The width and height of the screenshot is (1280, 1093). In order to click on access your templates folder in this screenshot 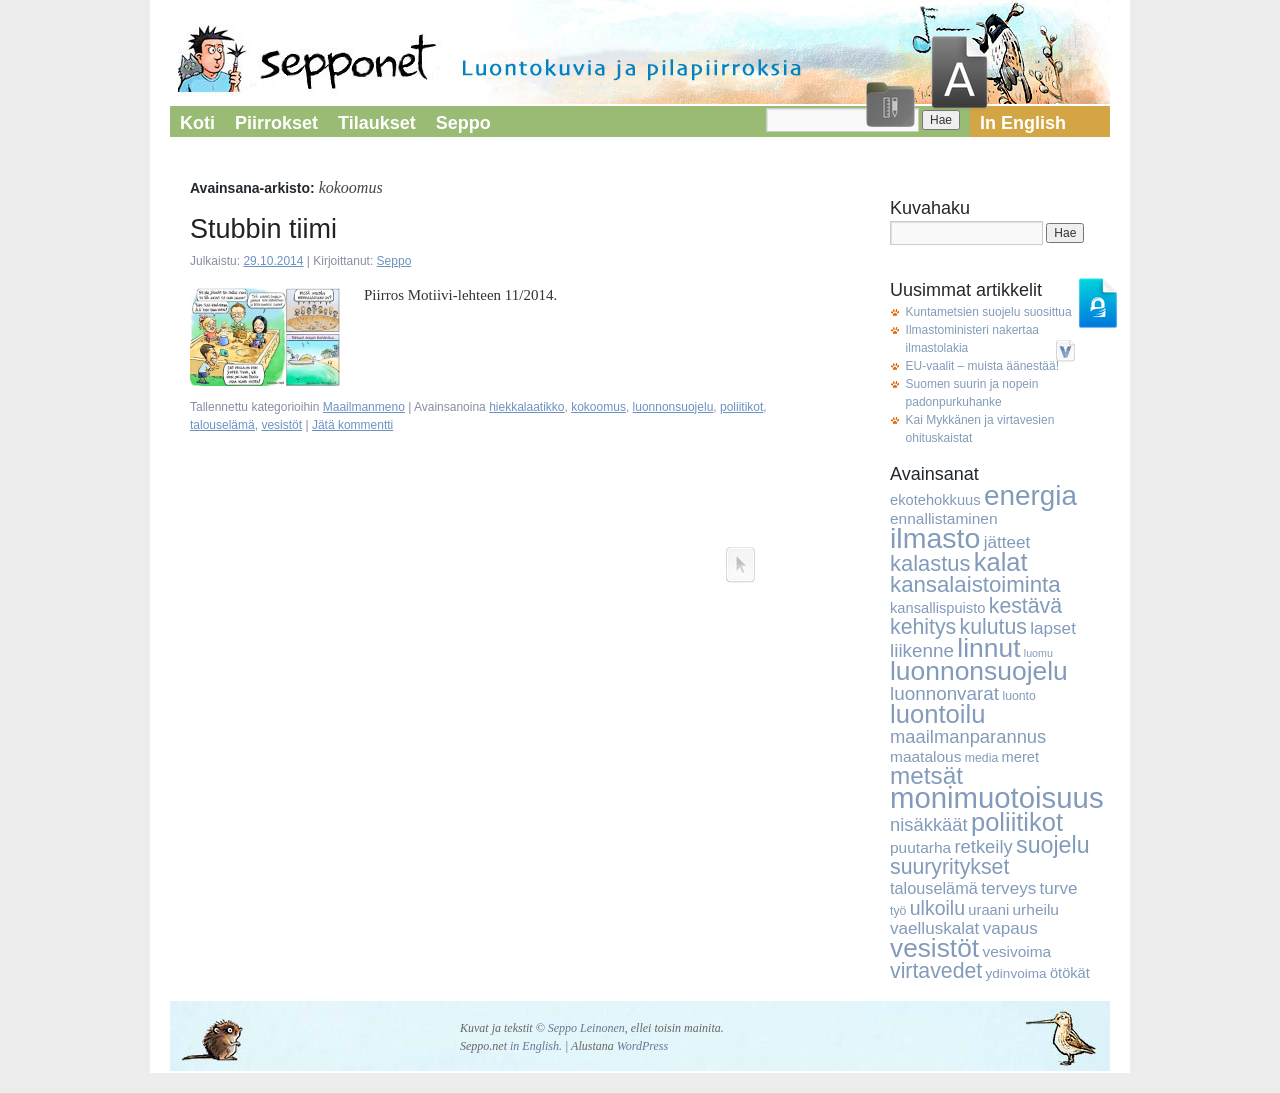, I will do `click(890, 104)`.